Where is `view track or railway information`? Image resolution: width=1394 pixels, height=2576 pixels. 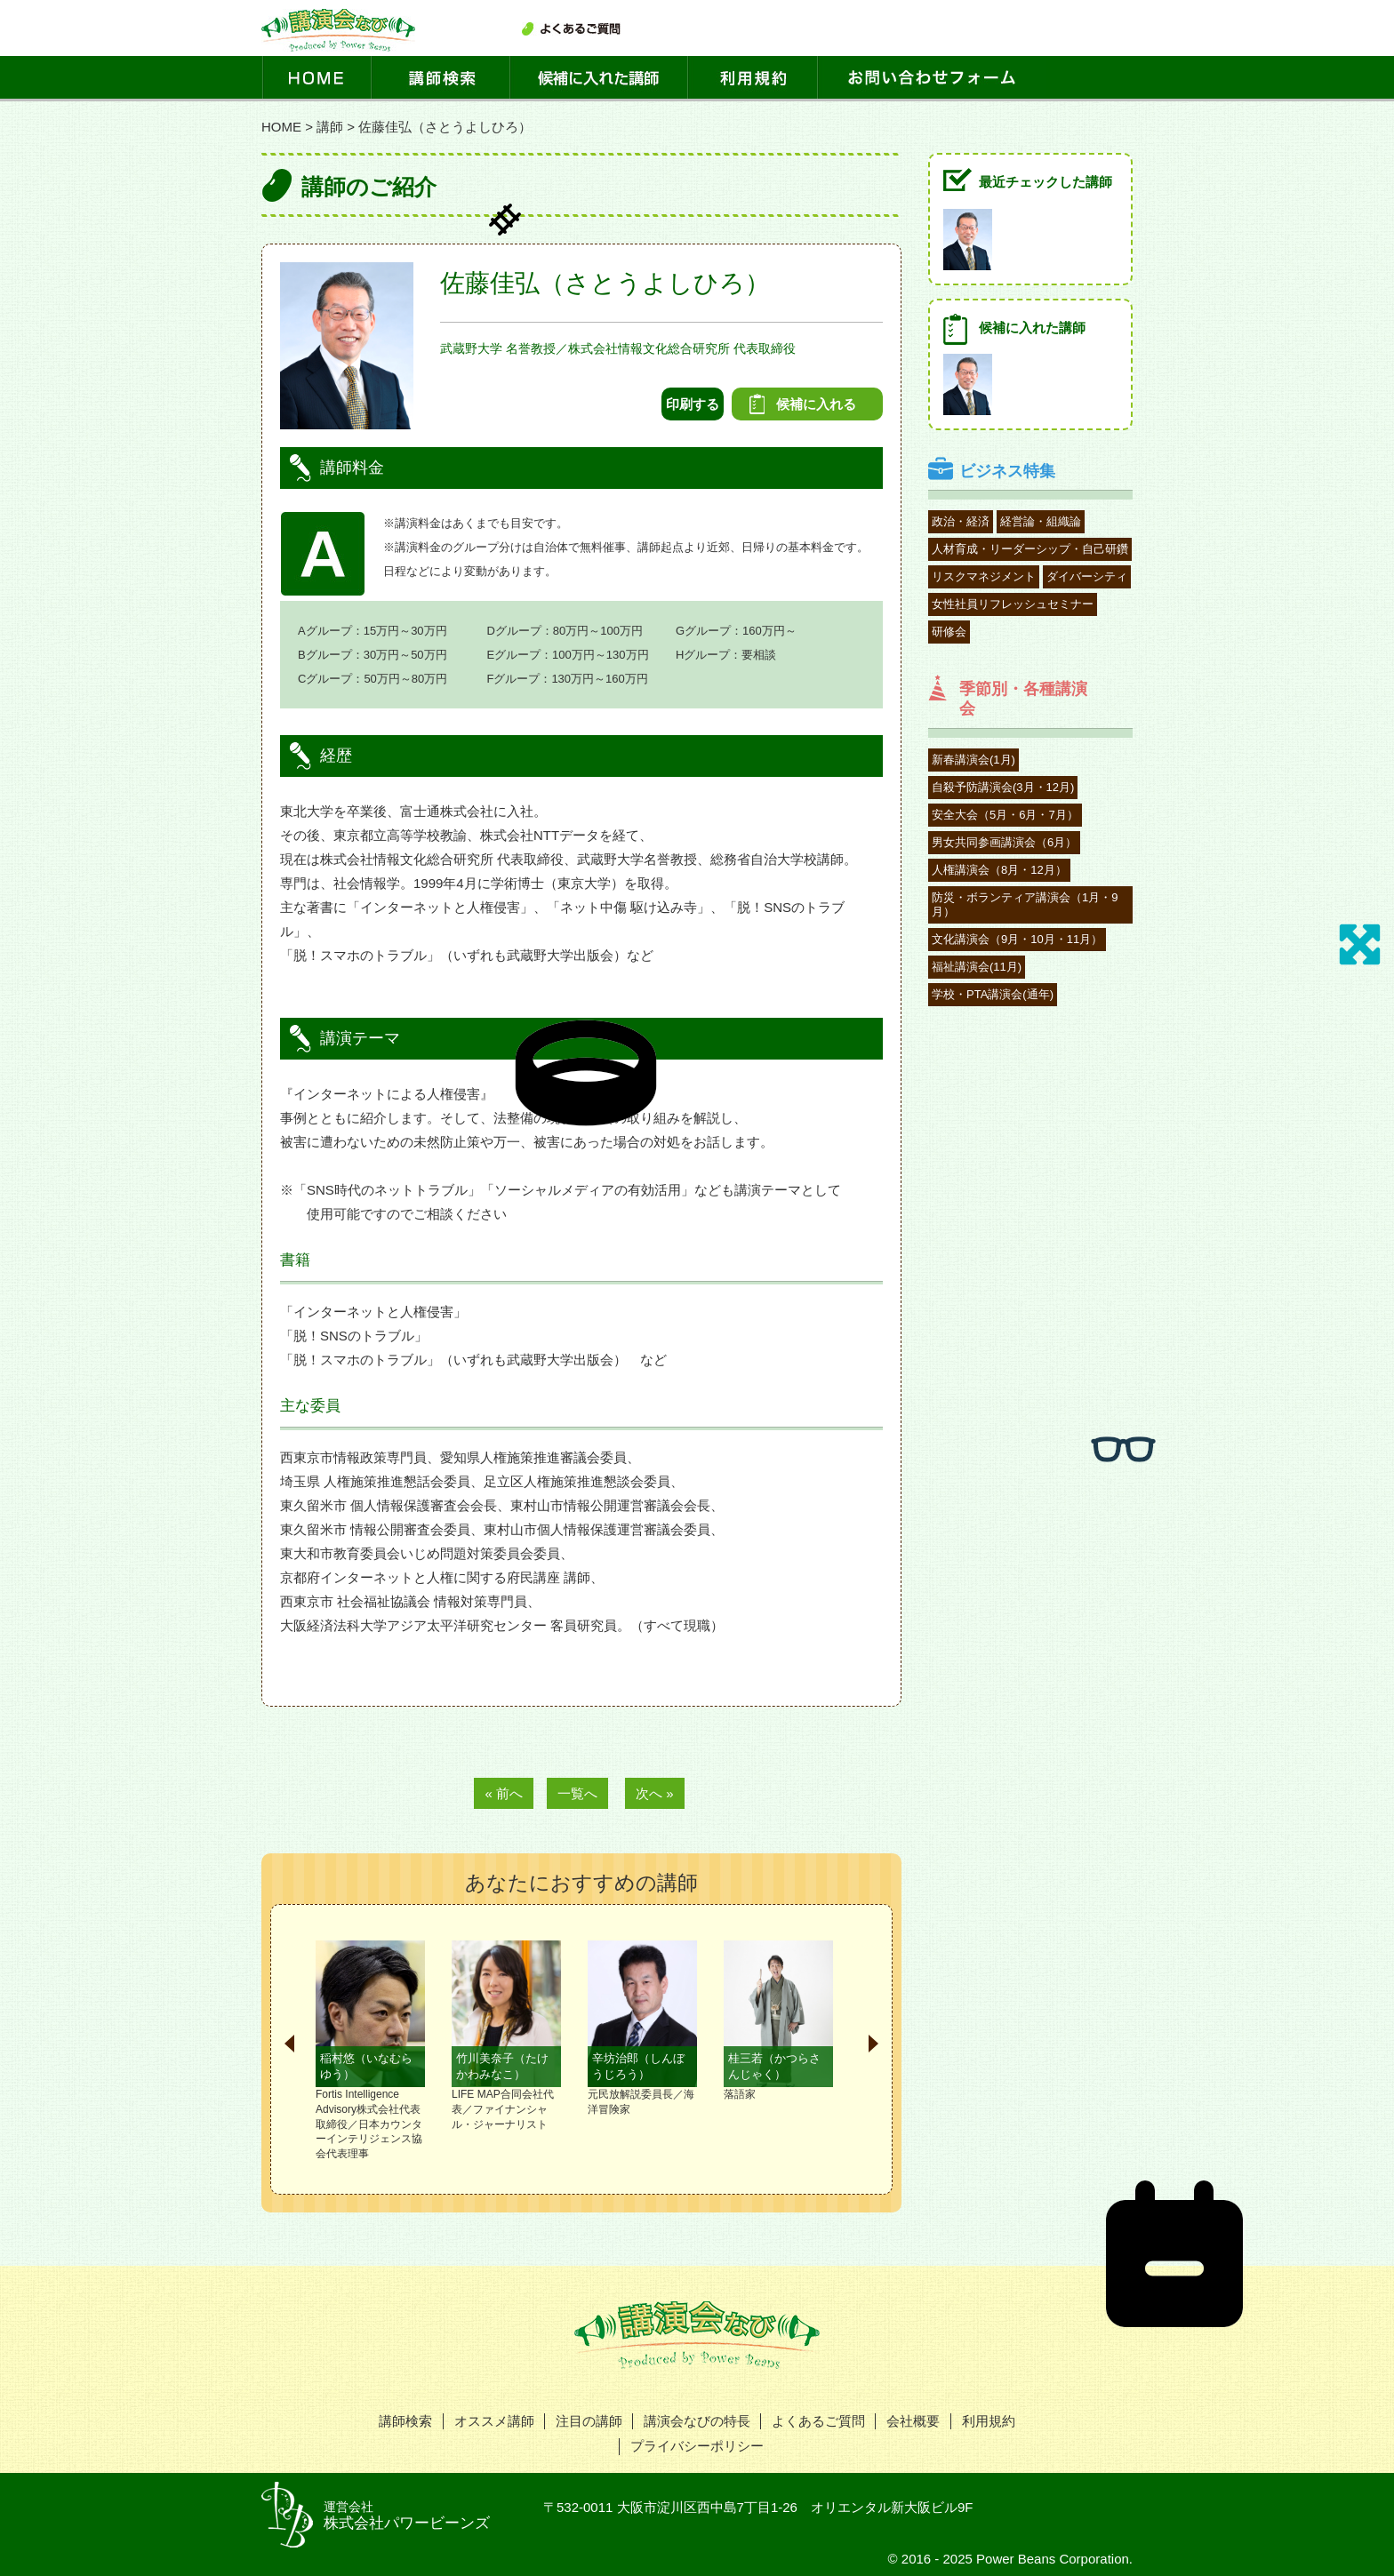
view track or railway information is located at coordinates (505, 220).